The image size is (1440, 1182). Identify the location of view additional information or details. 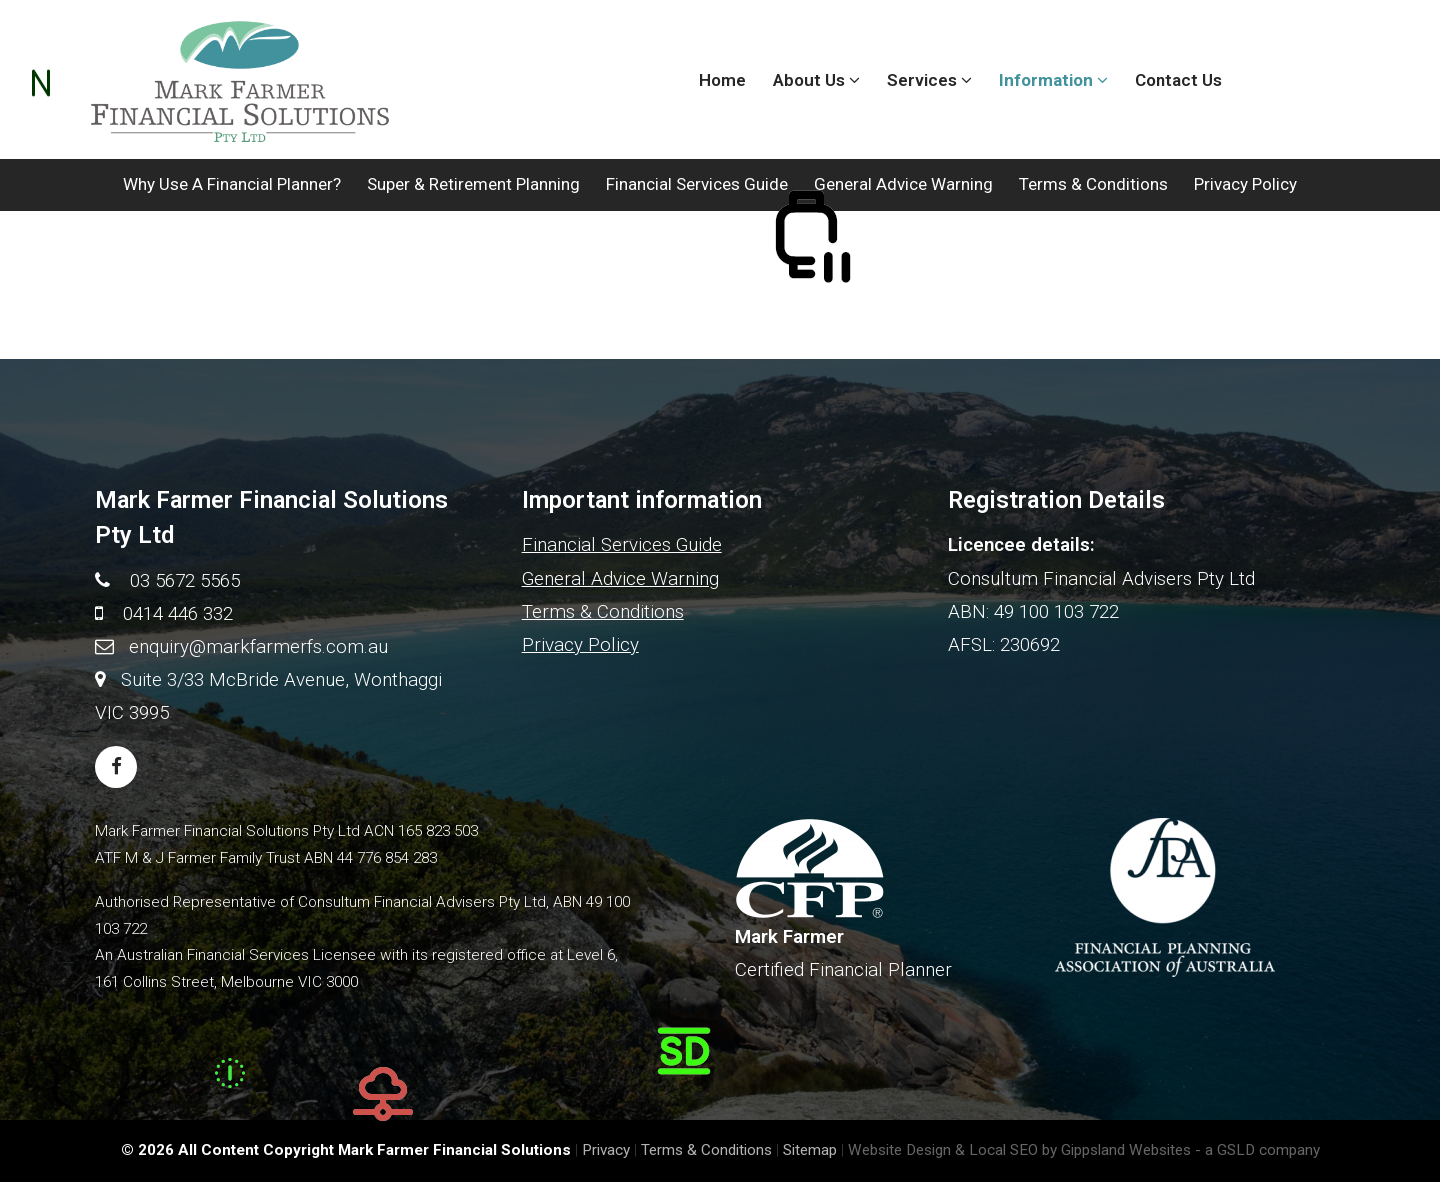
(230, 1073).